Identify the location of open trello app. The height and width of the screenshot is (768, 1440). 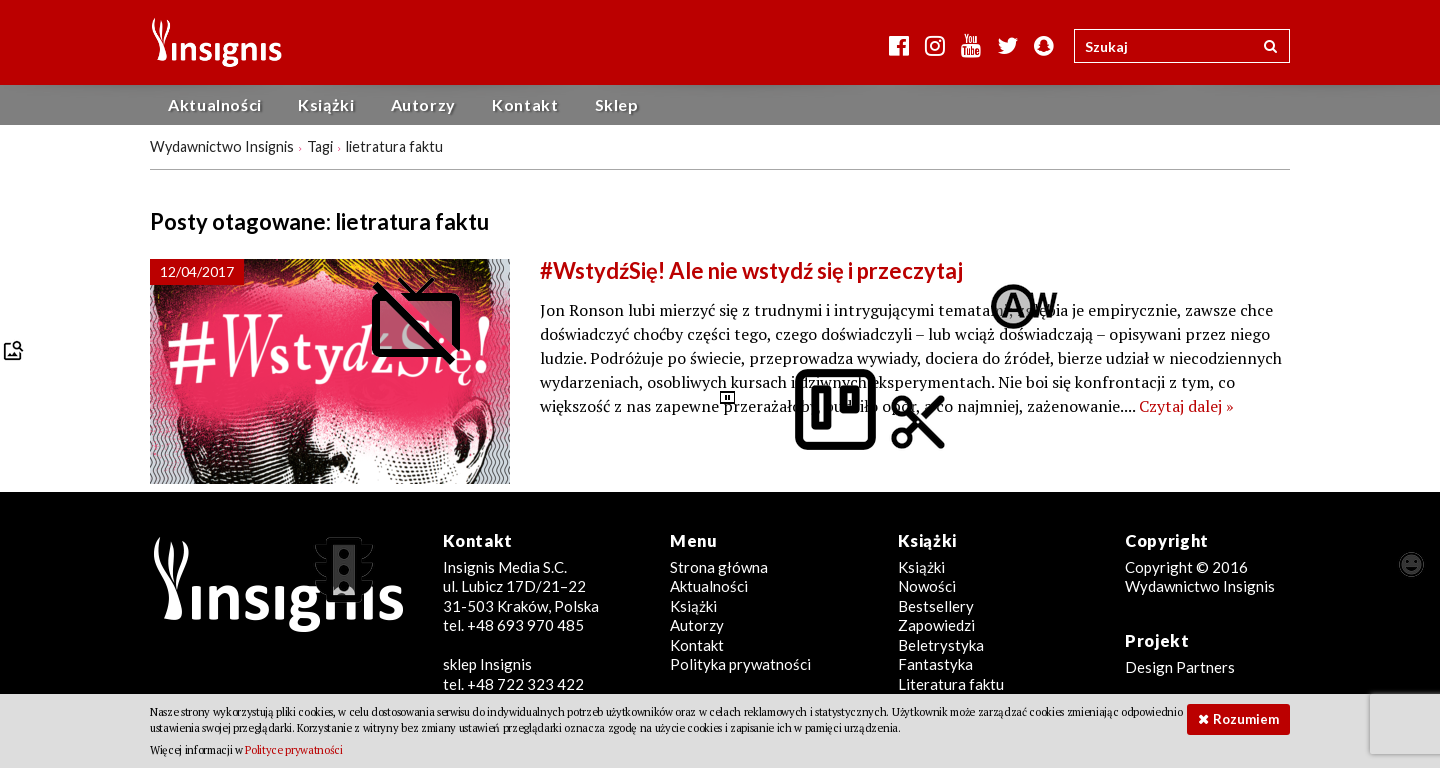
(835, 409).